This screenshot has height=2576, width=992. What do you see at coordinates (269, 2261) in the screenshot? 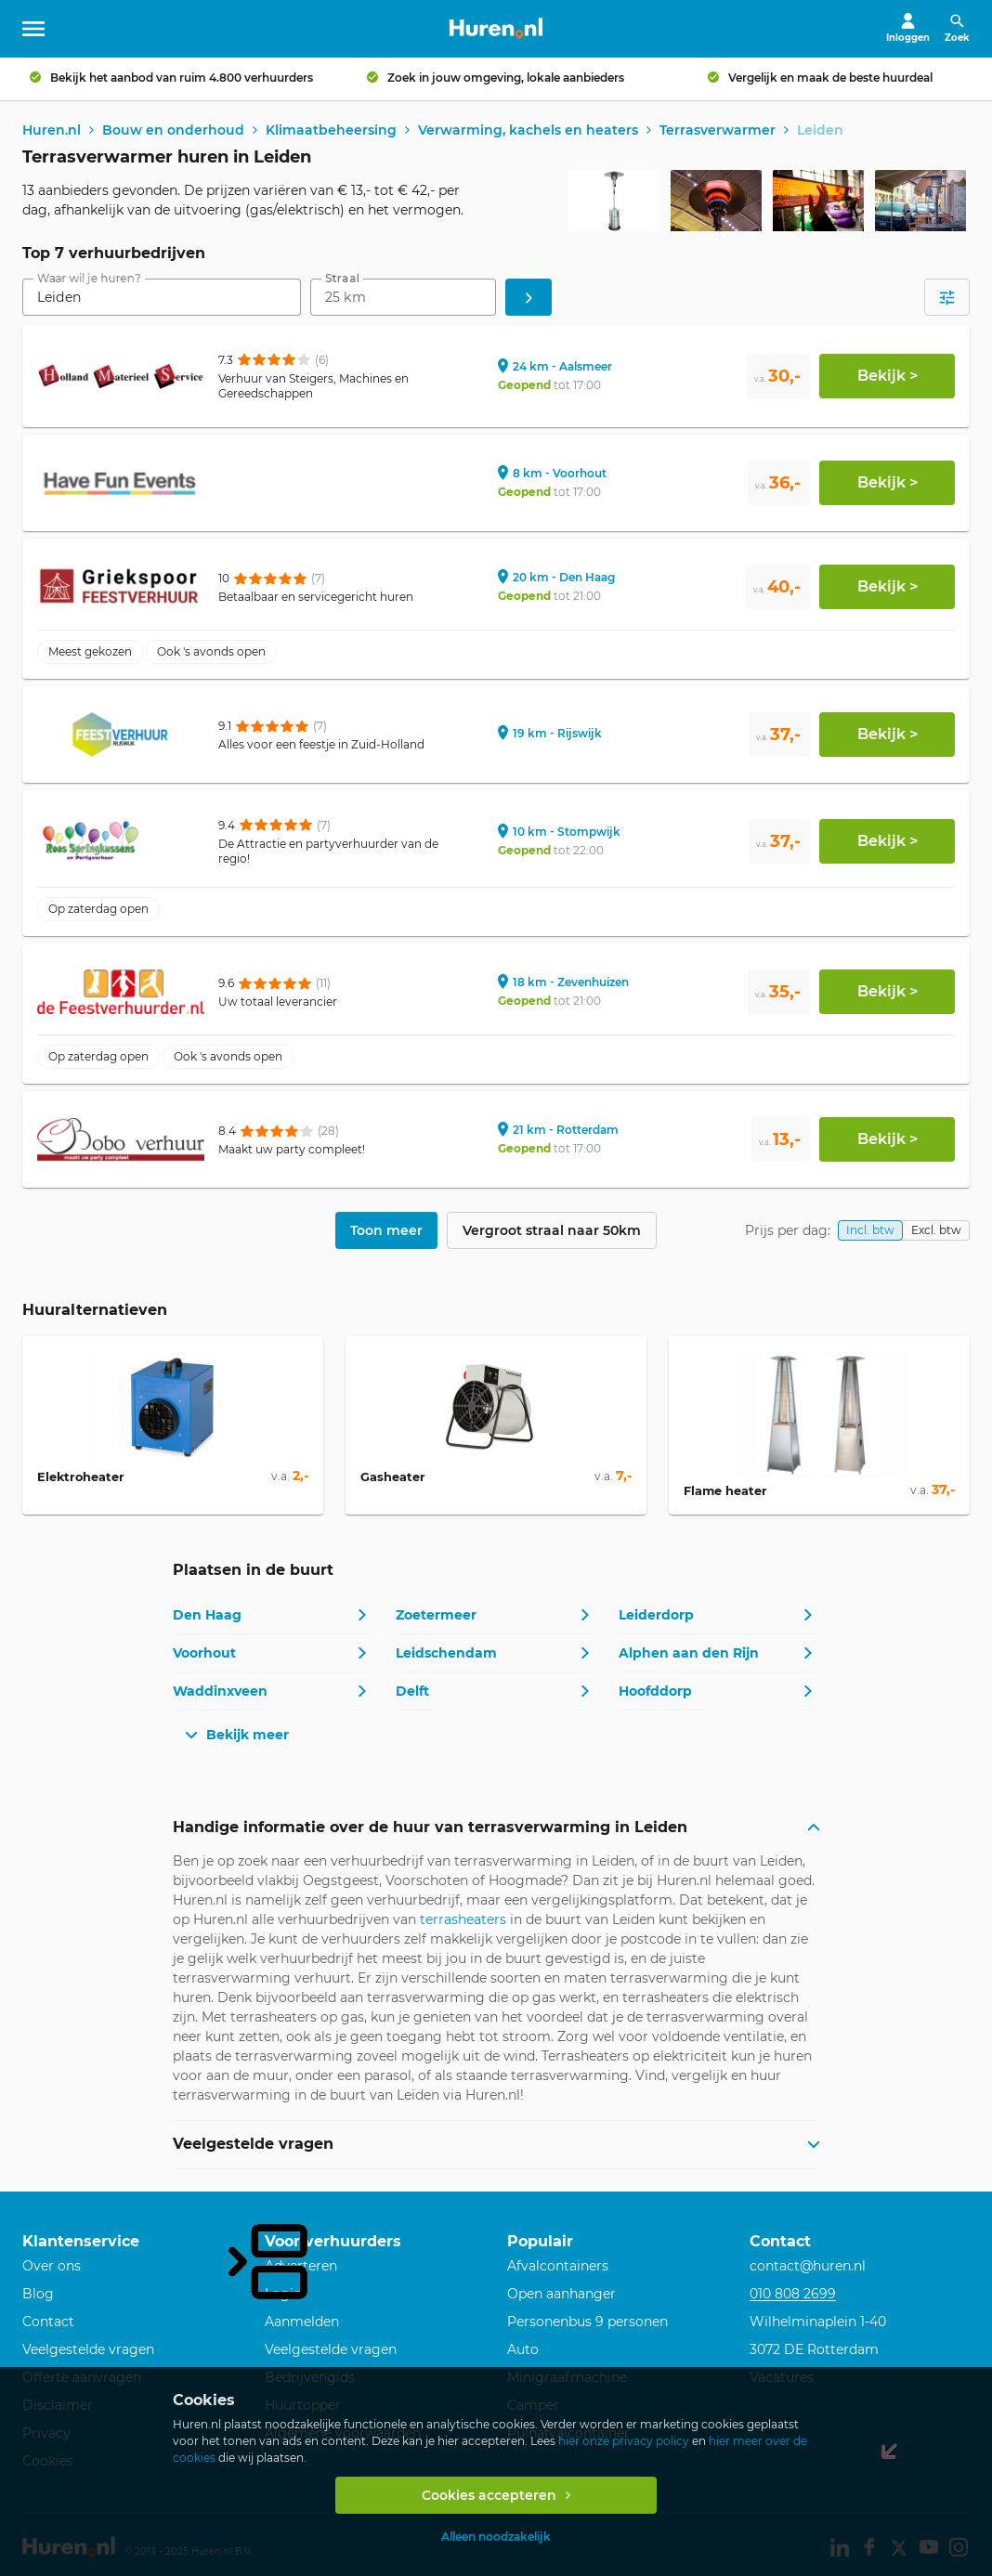
I see `insert element at the beginning of a list` at bounding box center [269, 2261].